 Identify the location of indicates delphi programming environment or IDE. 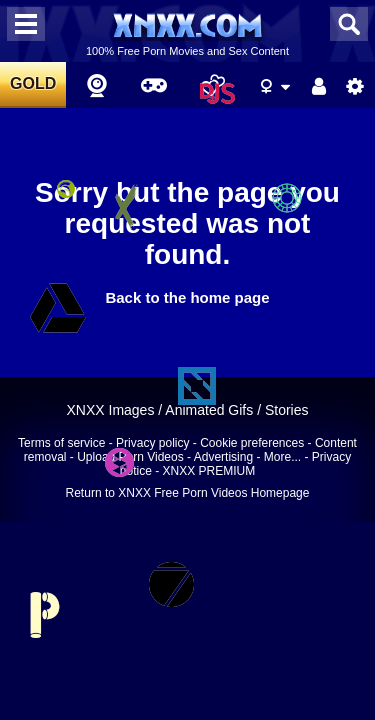
(66, 189).